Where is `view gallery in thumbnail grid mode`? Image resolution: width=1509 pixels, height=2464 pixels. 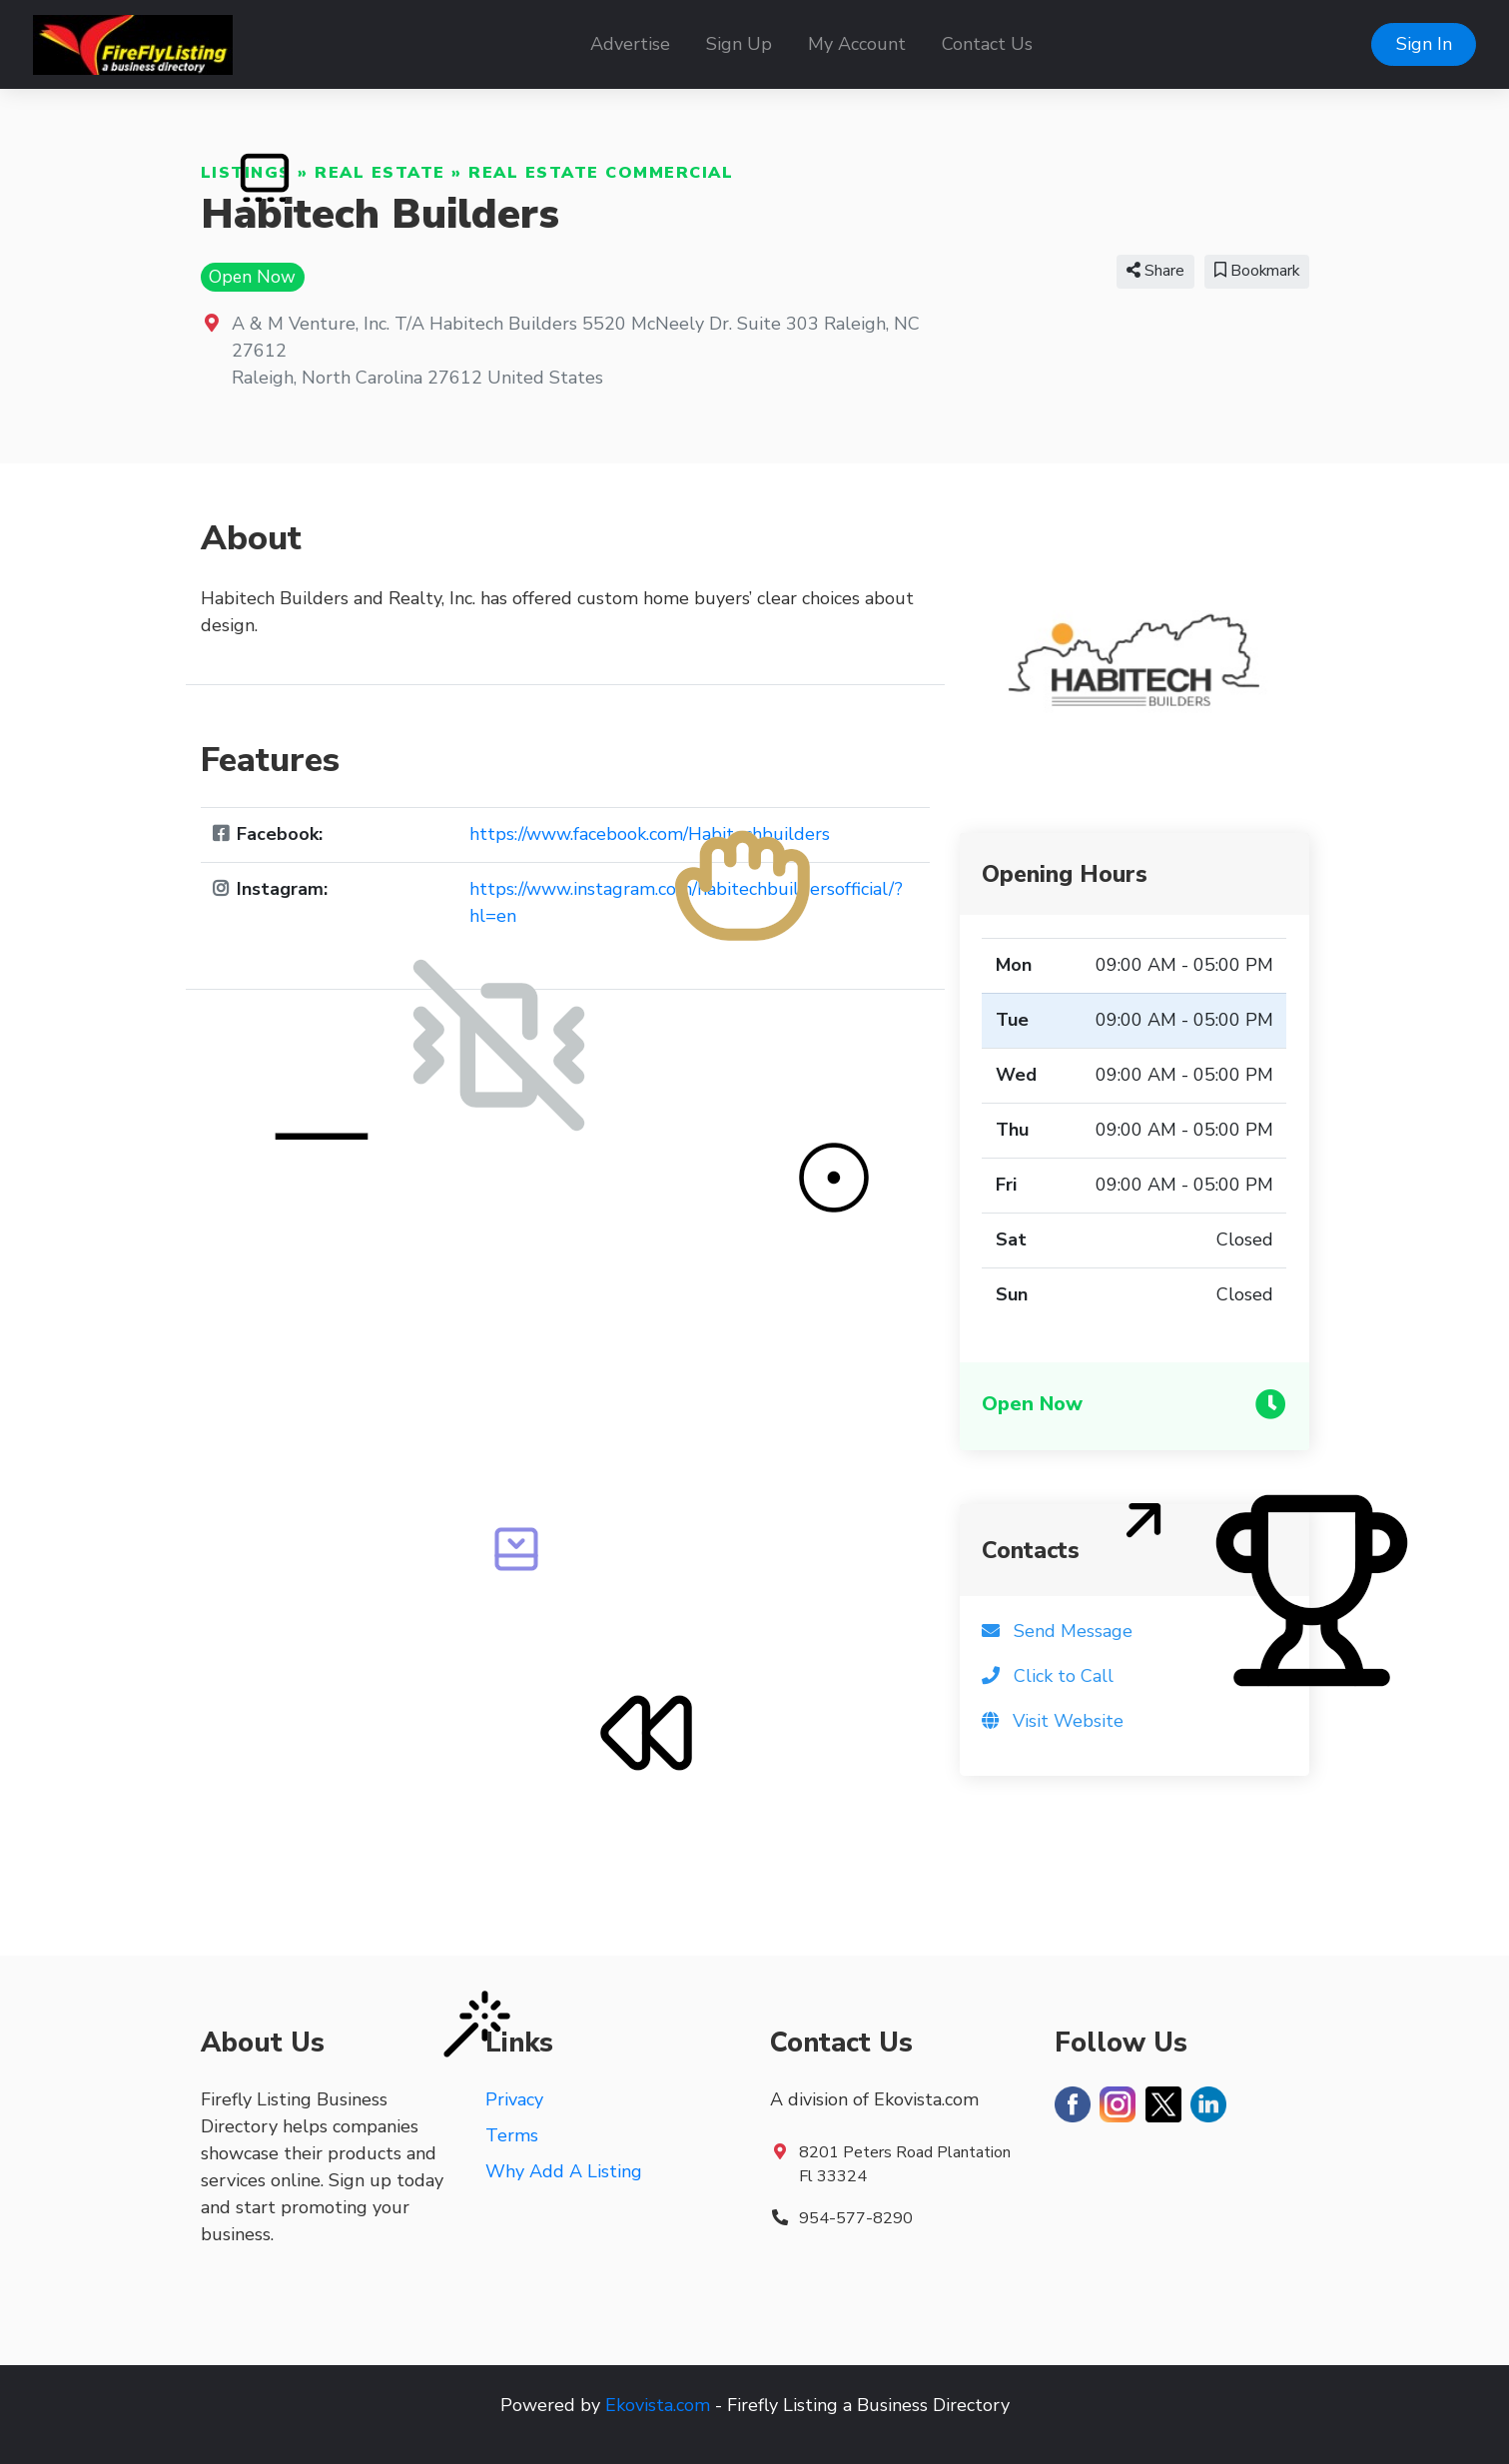 view gallery in thumbnail grid mode is located at coordinates (265, 178).